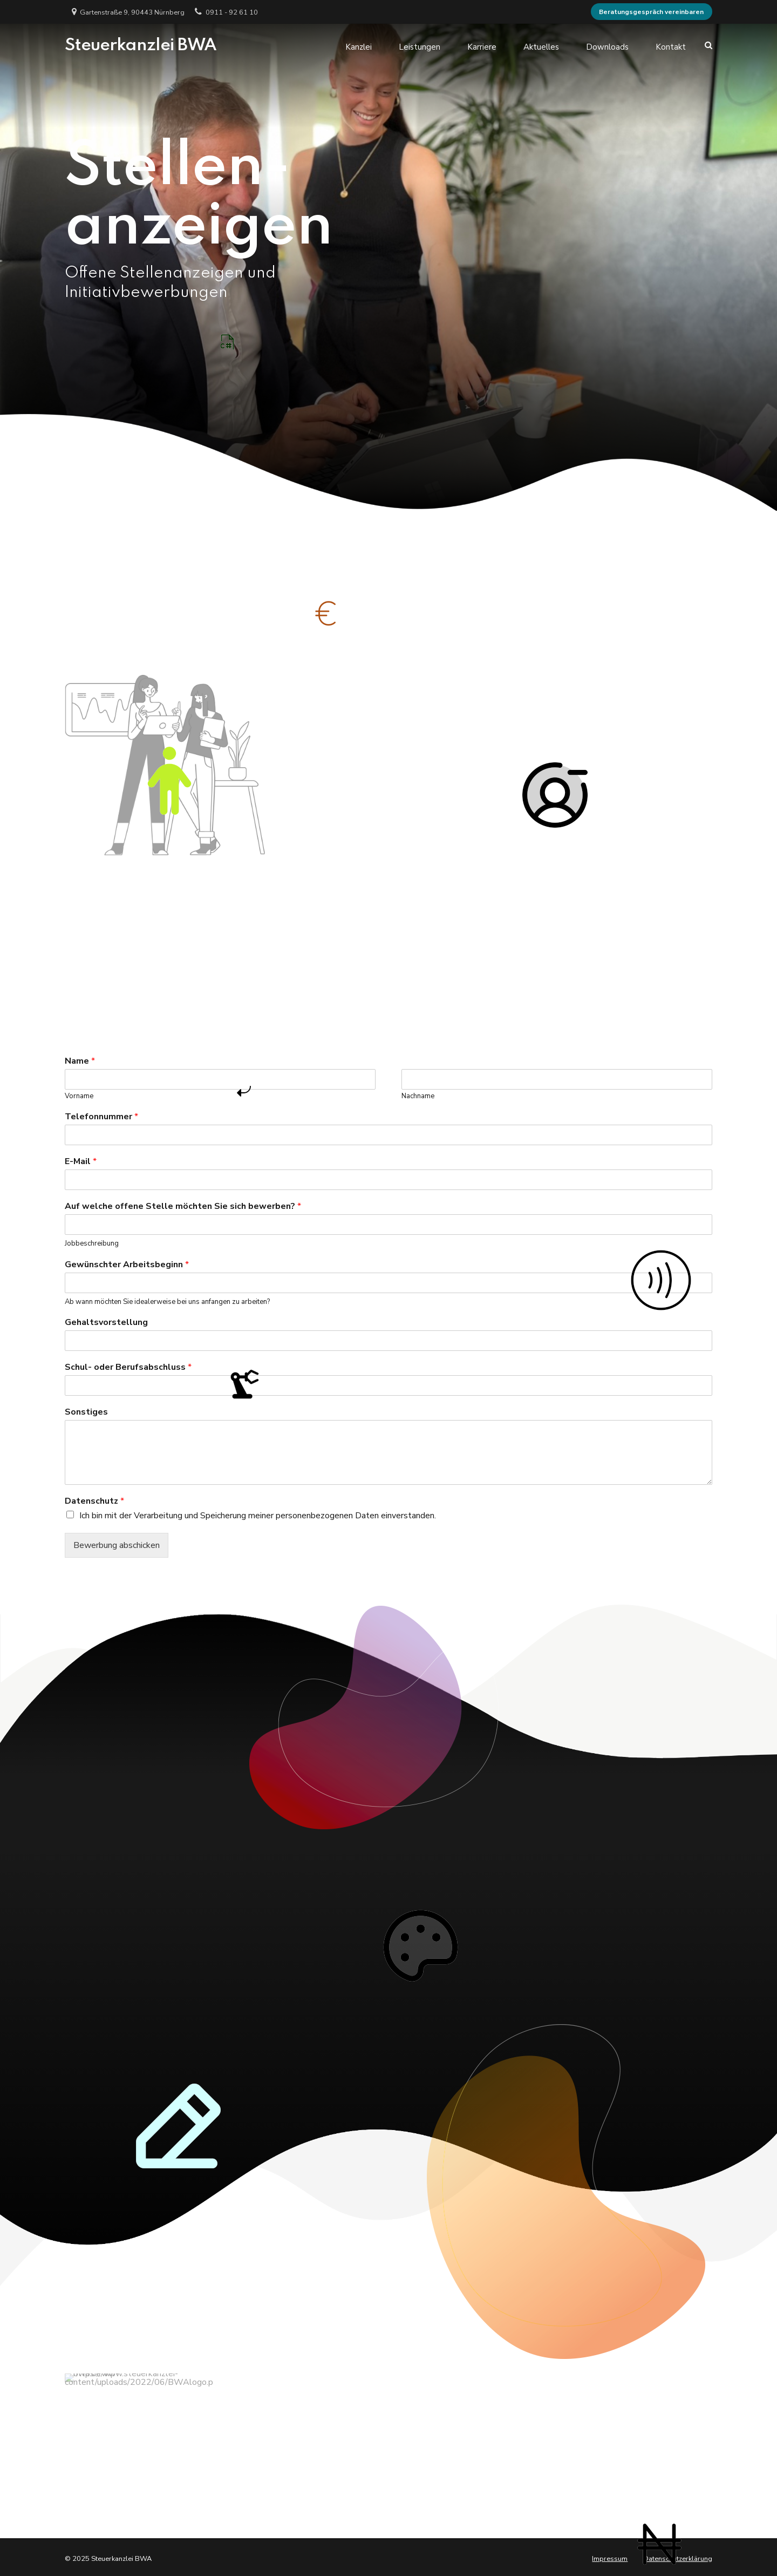  What do you see at coordinates (227, 342) in the screenshot?
I see `a C# source code file` at bounding box center [227, 342].